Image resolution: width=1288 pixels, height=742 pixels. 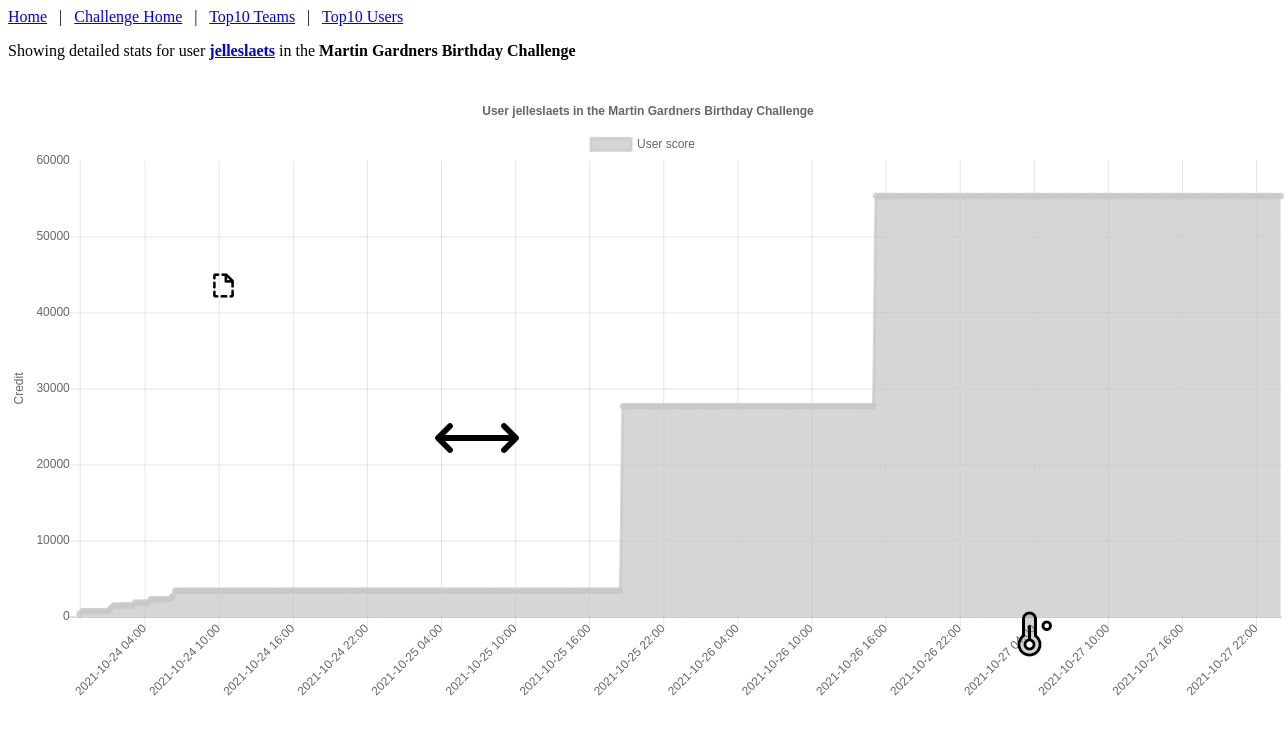 I want to click on a draft or unsaved document, so click(x=223, y=285).